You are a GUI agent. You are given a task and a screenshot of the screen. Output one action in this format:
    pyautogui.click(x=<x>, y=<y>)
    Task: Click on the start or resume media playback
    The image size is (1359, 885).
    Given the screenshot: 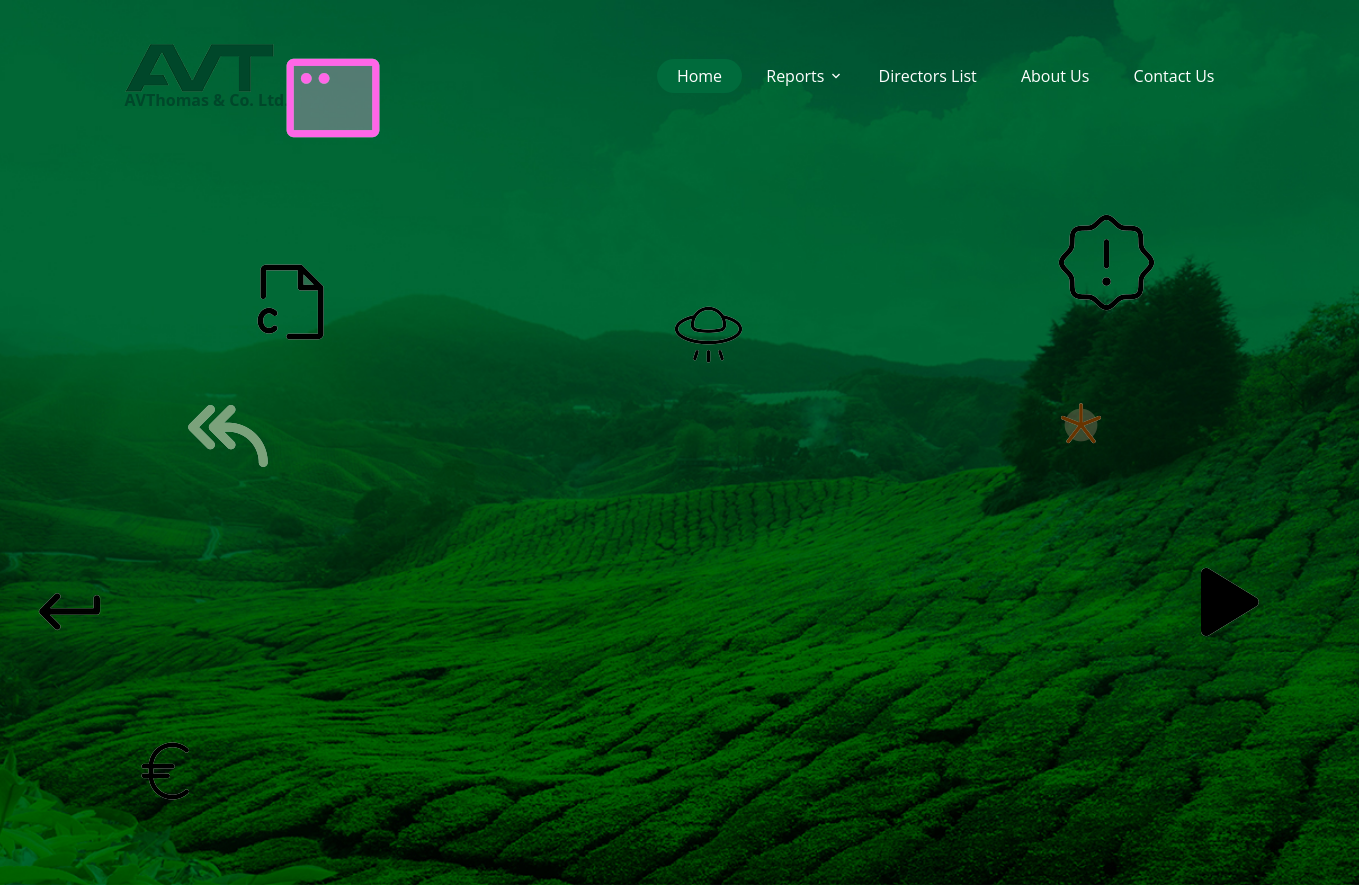 What is the action you would take?
    pyautogui.click(x=1222, y=602)
    